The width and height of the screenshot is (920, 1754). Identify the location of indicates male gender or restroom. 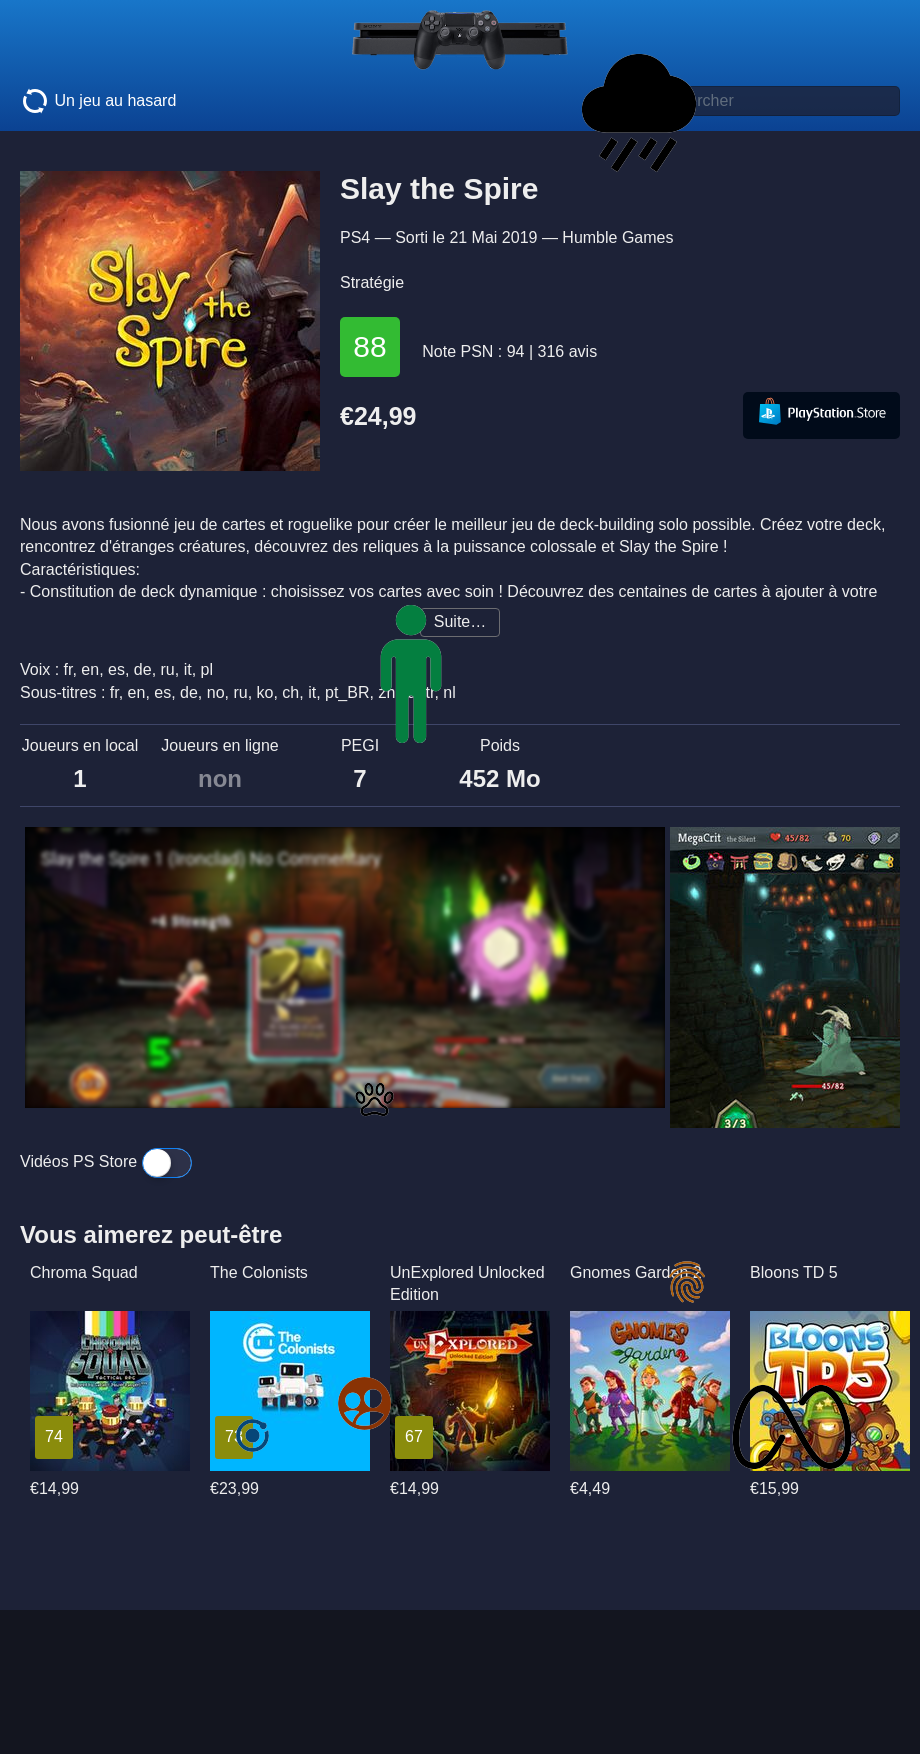
(411, 674).